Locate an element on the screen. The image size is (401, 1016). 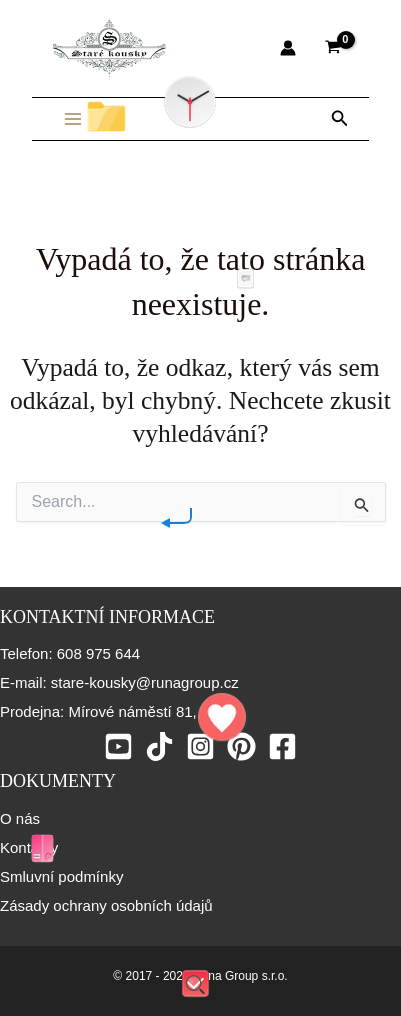
open system configuration tool is located at coordinates (195, 983).